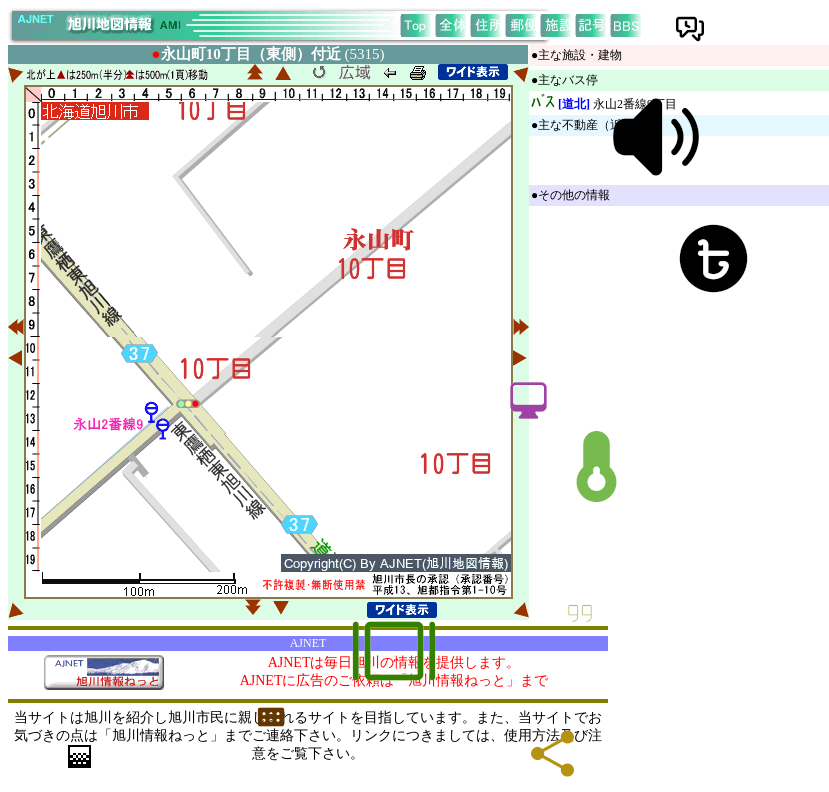 This screenshot has width=829, height=792. I want to click on view testimonials or quotes, so click(580, 613).